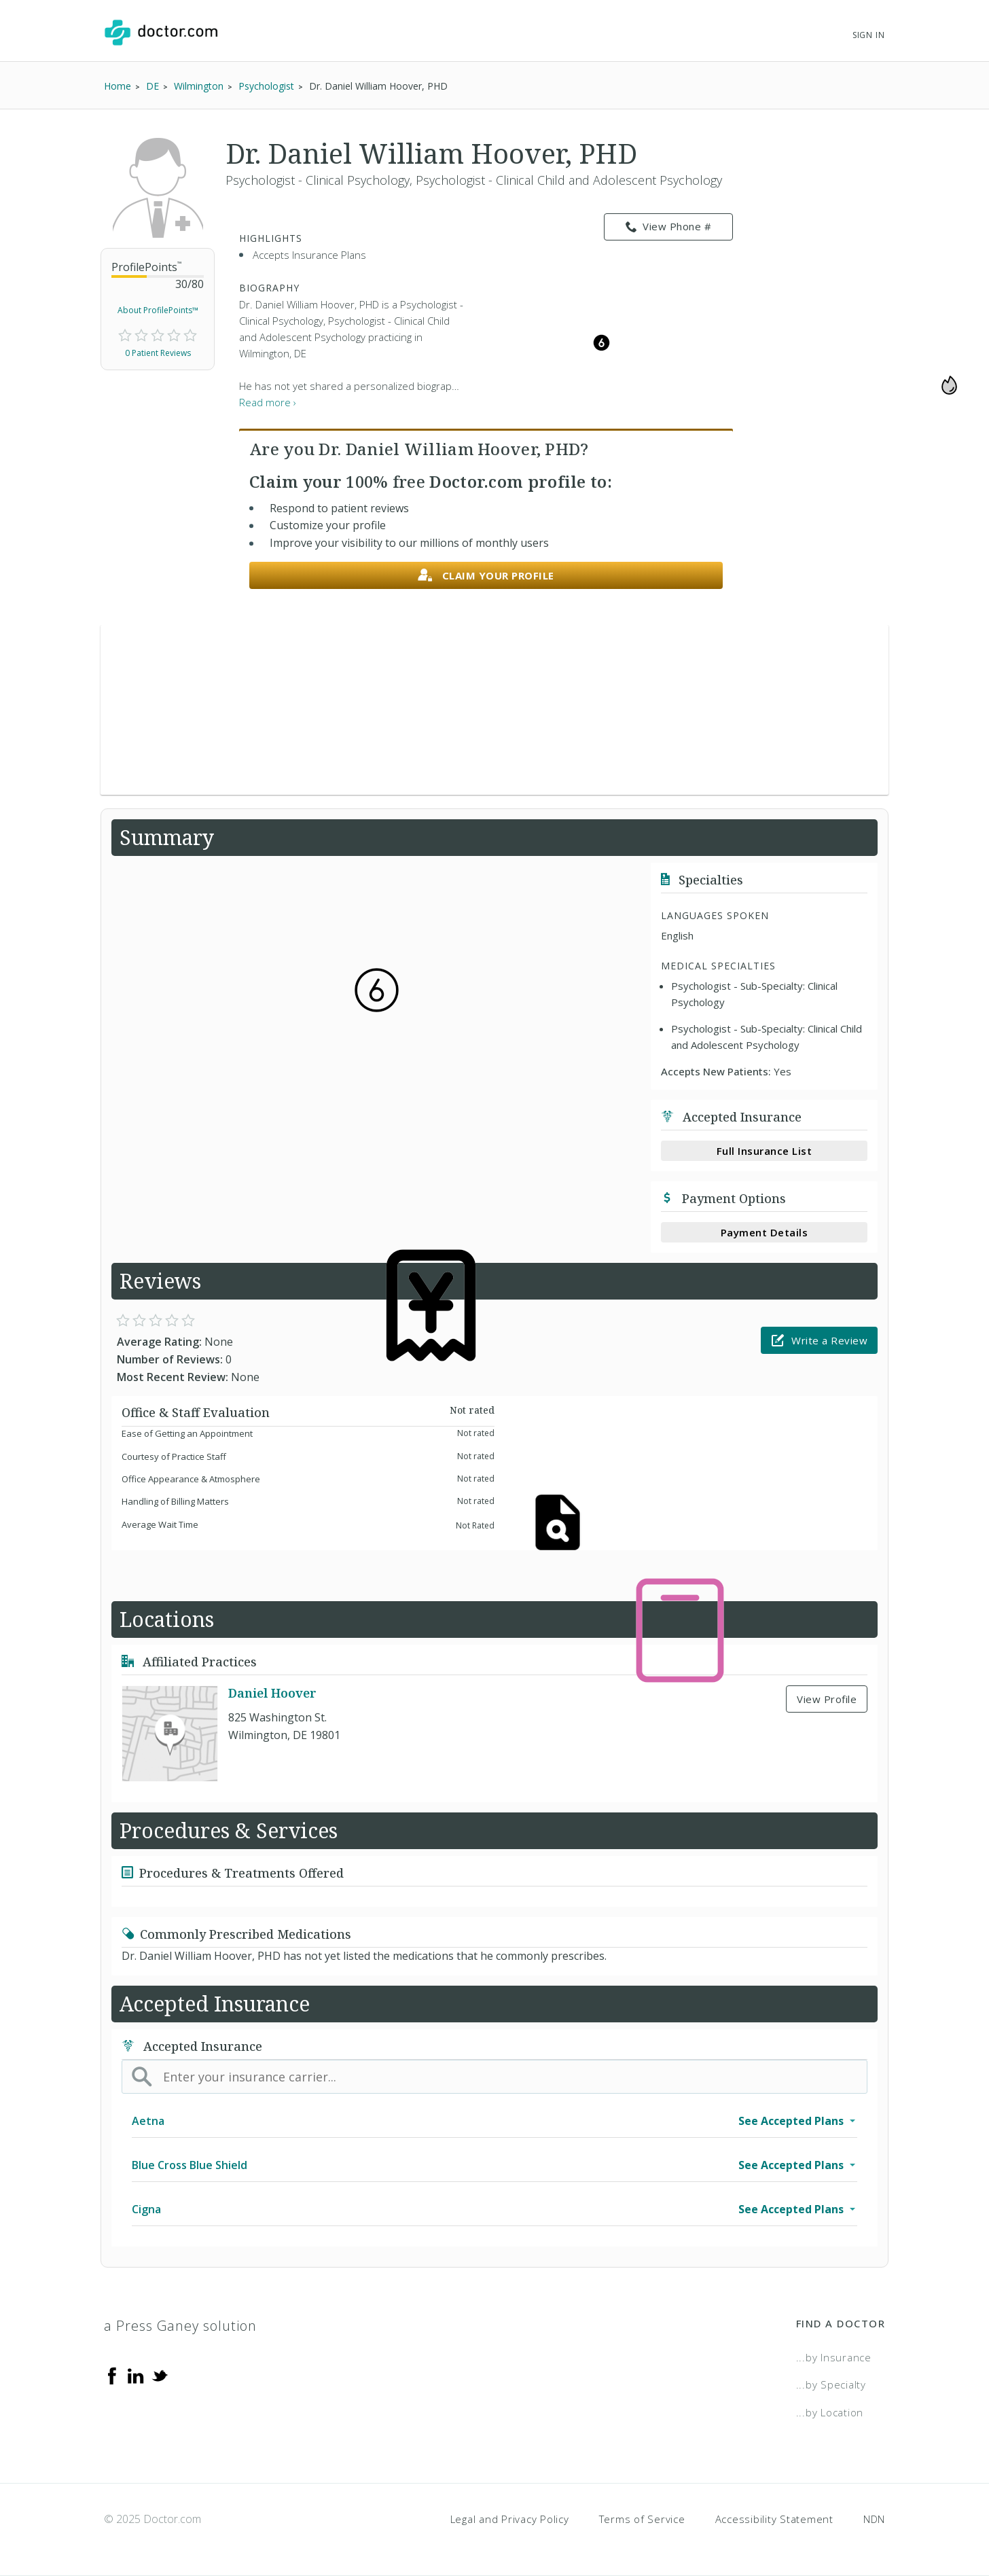 The image size is (989, 2576). I want to click on tablet device with speaker, so click(680, 1630).